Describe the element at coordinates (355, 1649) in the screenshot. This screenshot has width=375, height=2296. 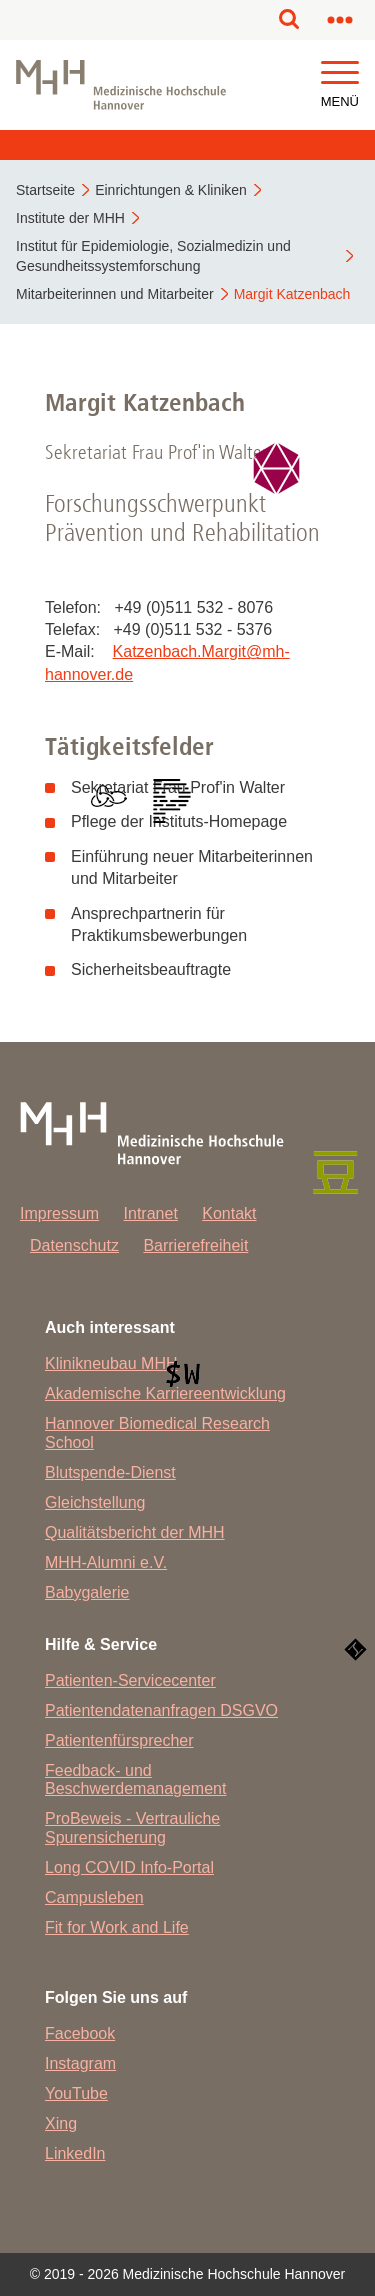
I see `svg.js library logo` at that location.